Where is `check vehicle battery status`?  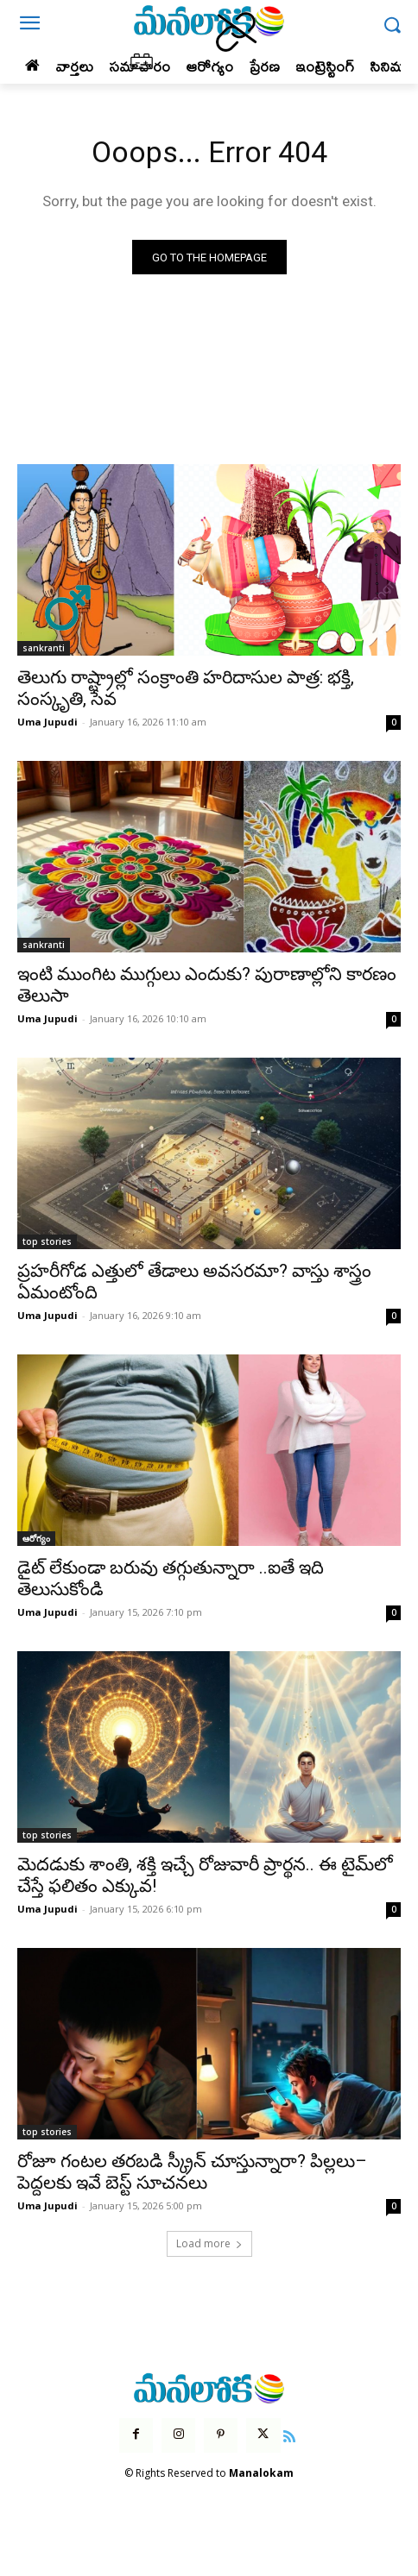 check vehicle battery status is located at coordinates (142, 62).